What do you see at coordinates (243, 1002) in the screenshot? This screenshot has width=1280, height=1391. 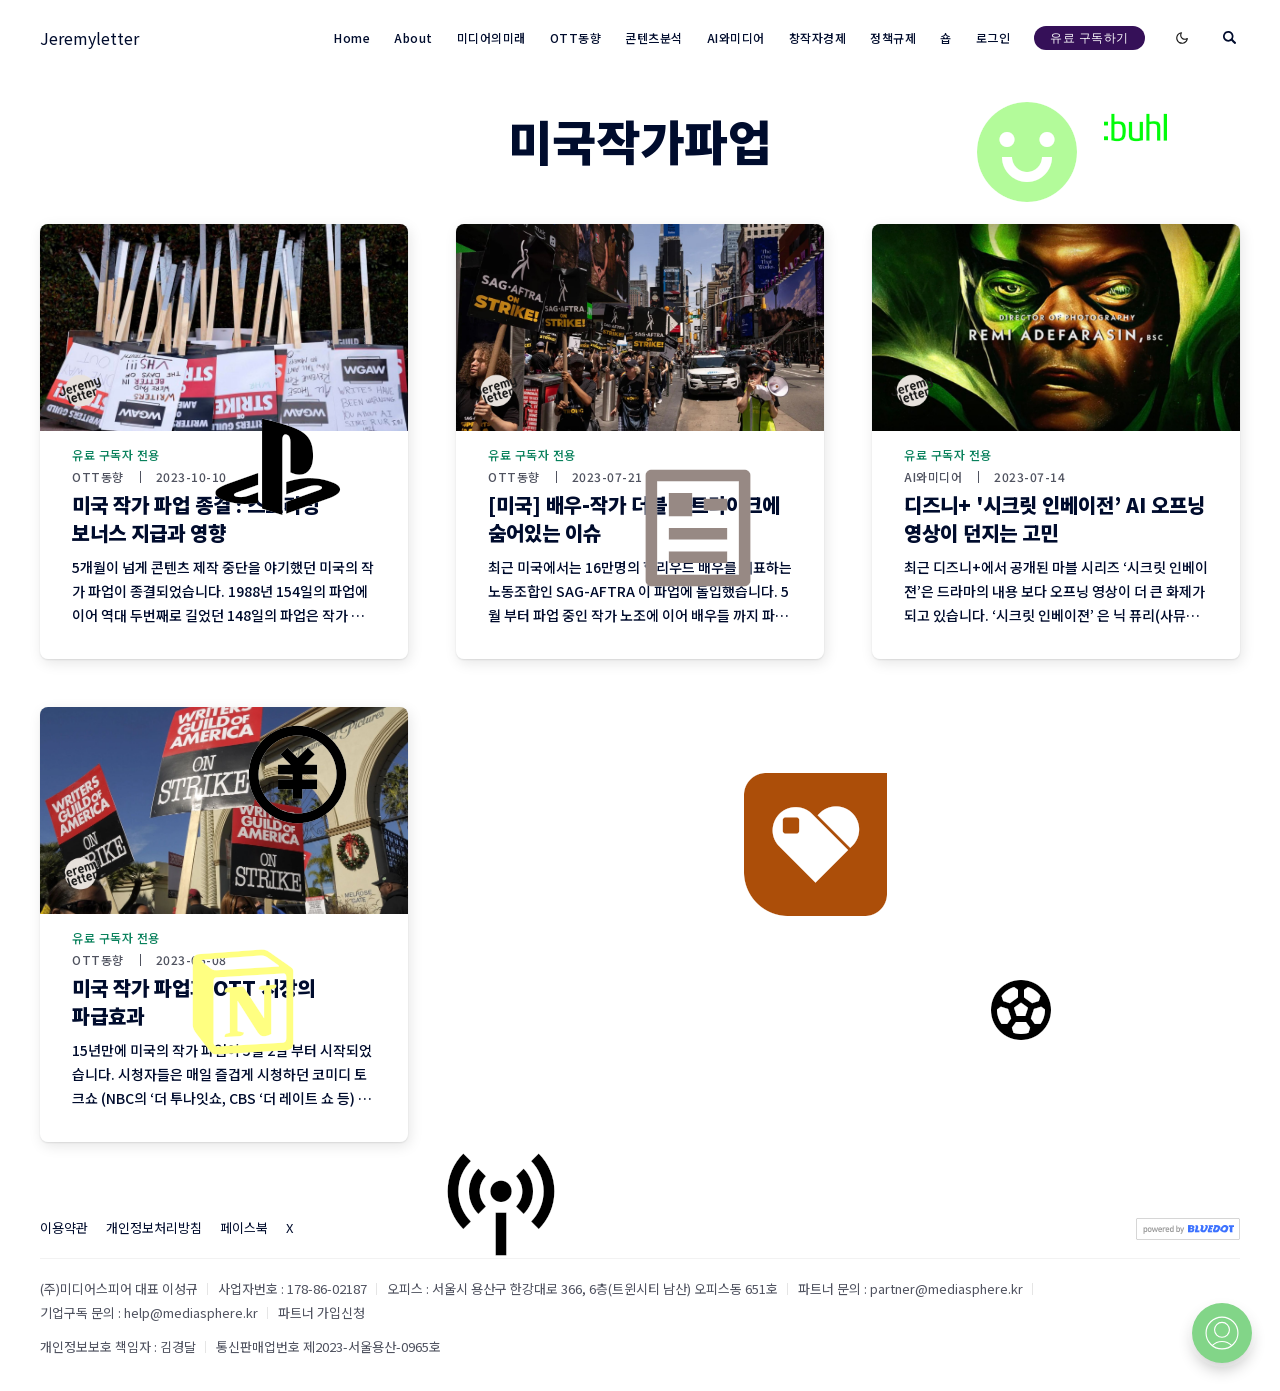 I see `open Notion app` at bounding box center [243, 1002].